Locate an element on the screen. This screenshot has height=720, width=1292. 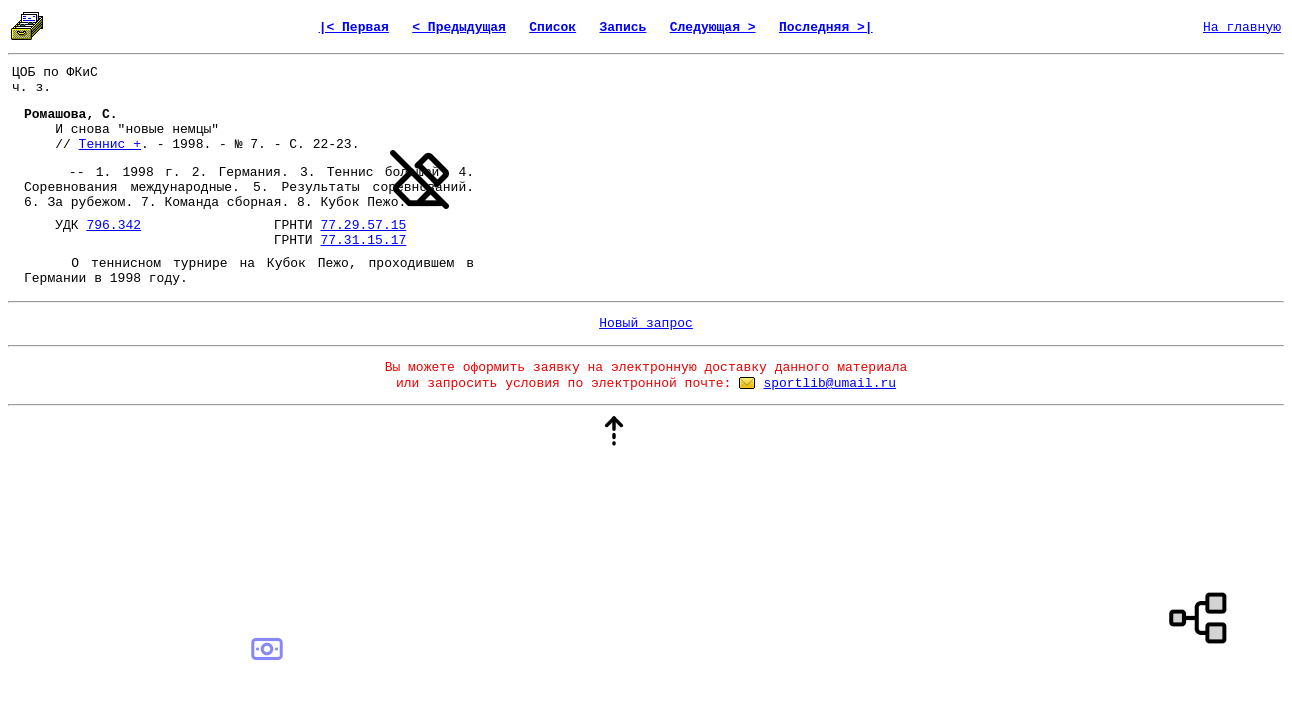
view hierarchical structure or organization is located at coordinates (1201, 618).